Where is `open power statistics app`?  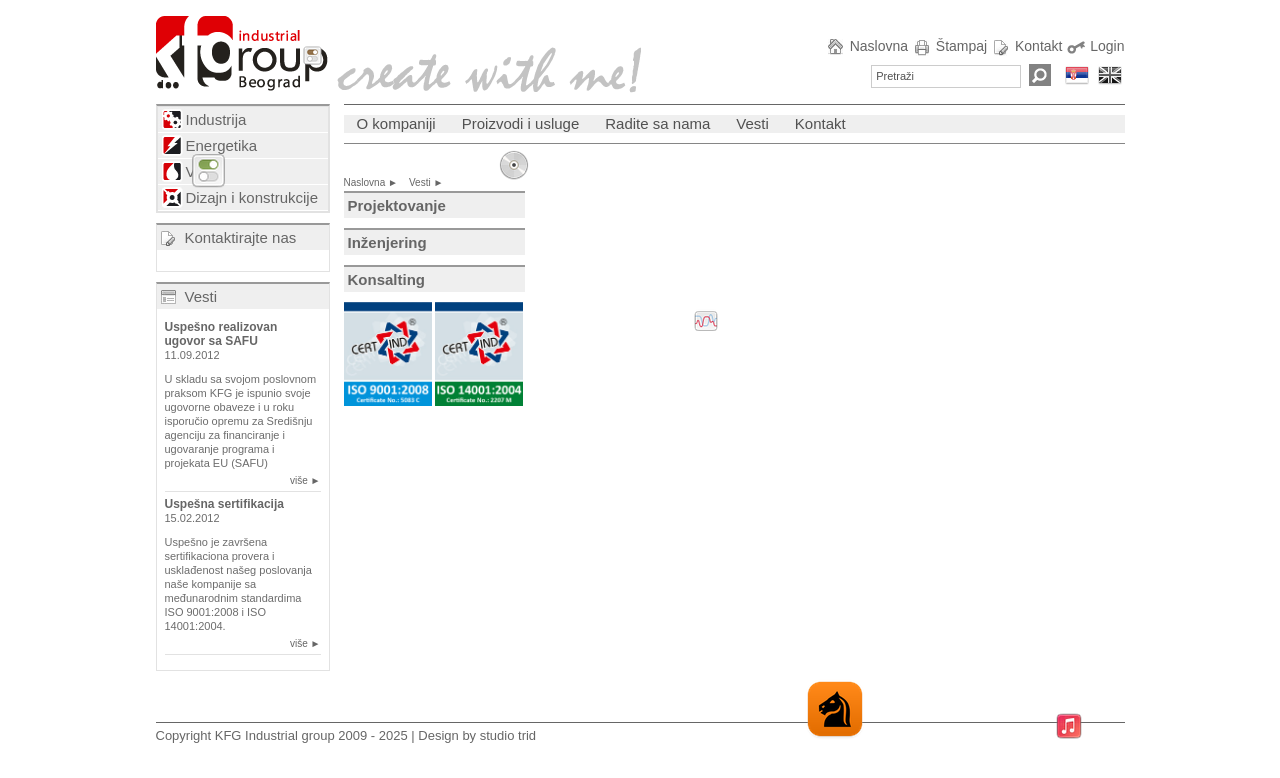
open power statistics app is located at coordinates (706, 321).